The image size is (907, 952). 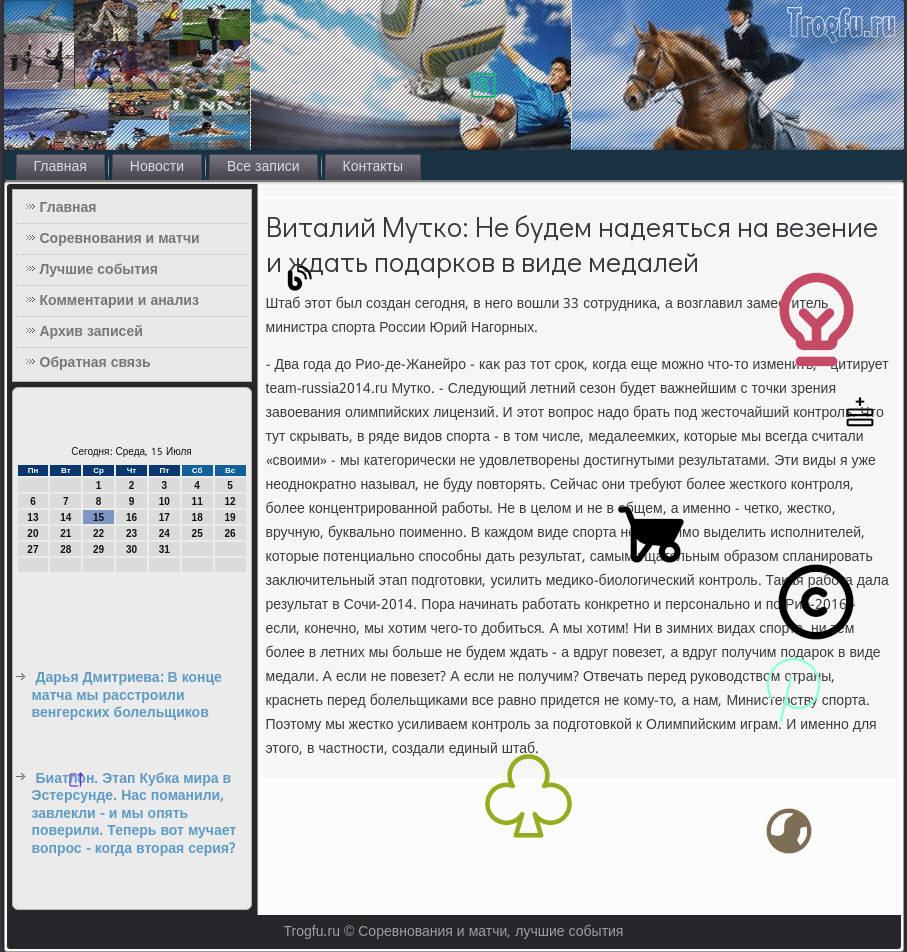 What do you see at coordinates (791, 690) in the screenshot?
I see `open Pinterest app` at bounding box center [791, 690].